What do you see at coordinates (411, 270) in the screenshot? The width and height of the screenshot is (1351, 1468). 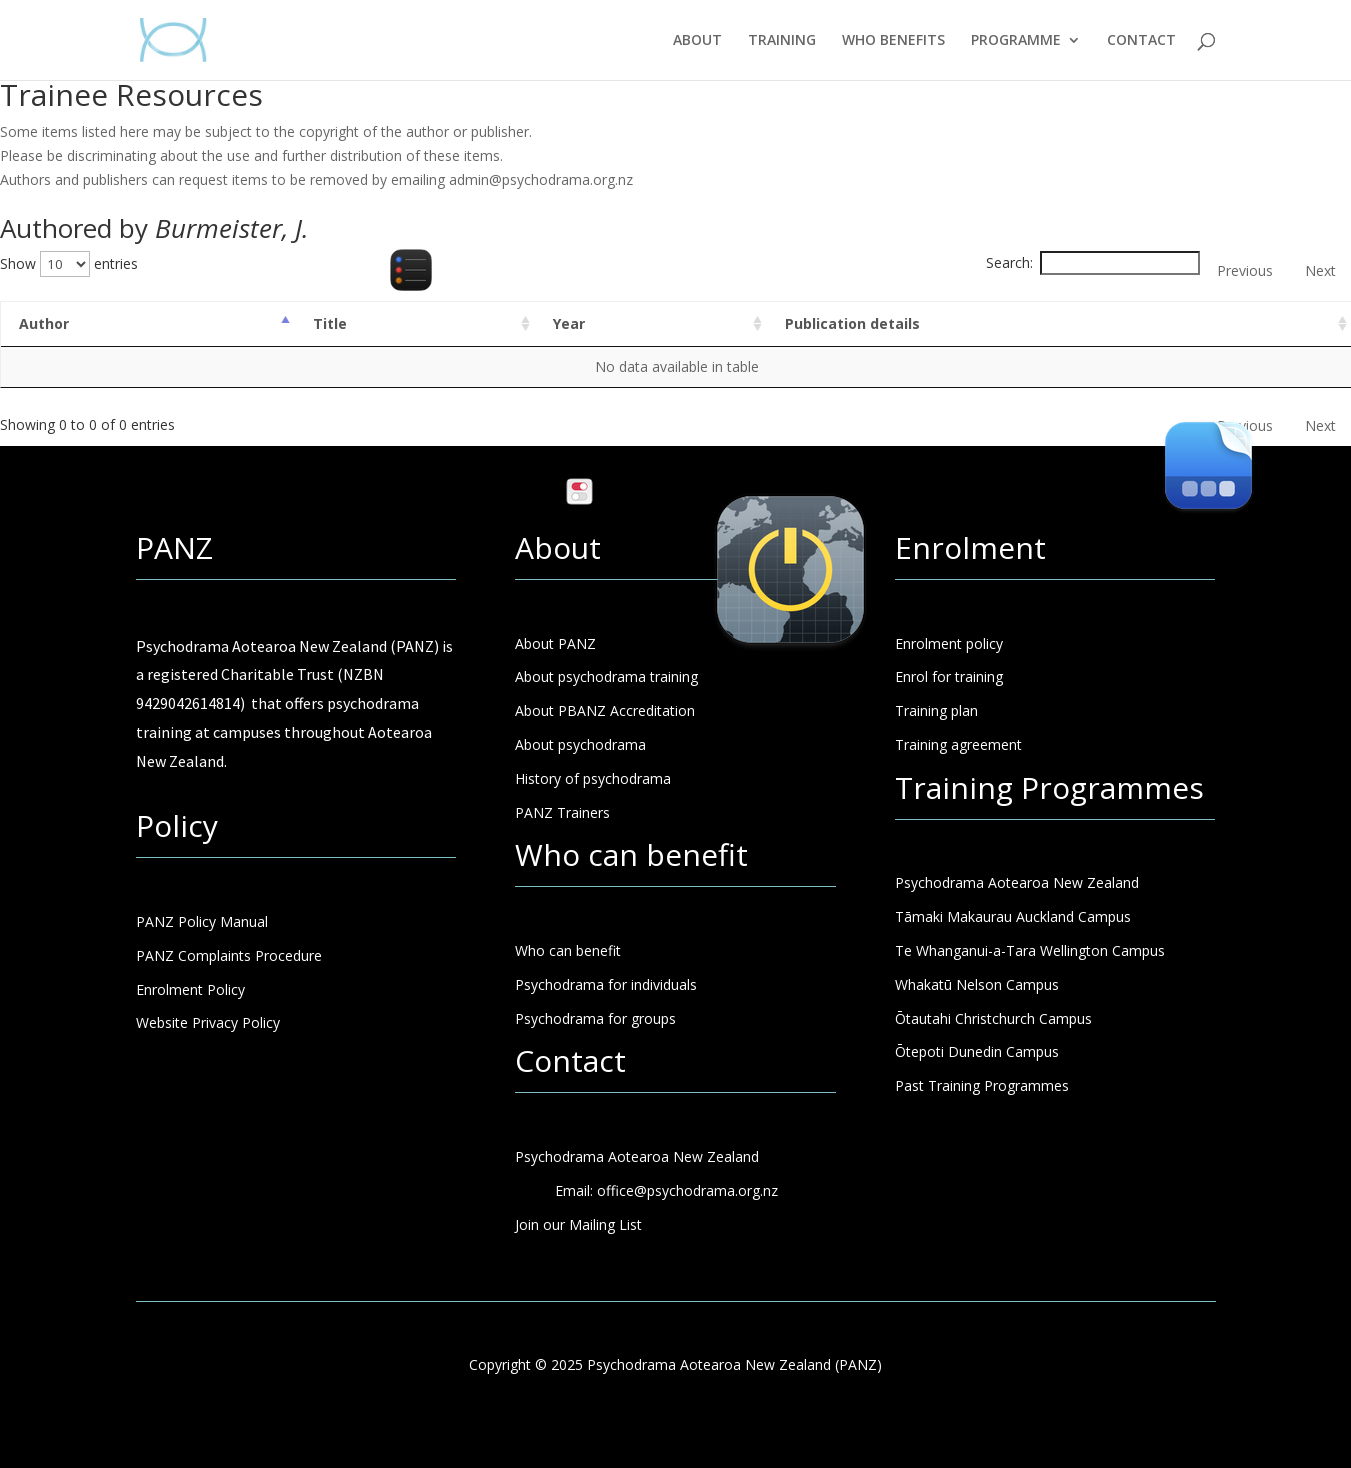 I see `open the reminders app` at bounding box center [411, 270].